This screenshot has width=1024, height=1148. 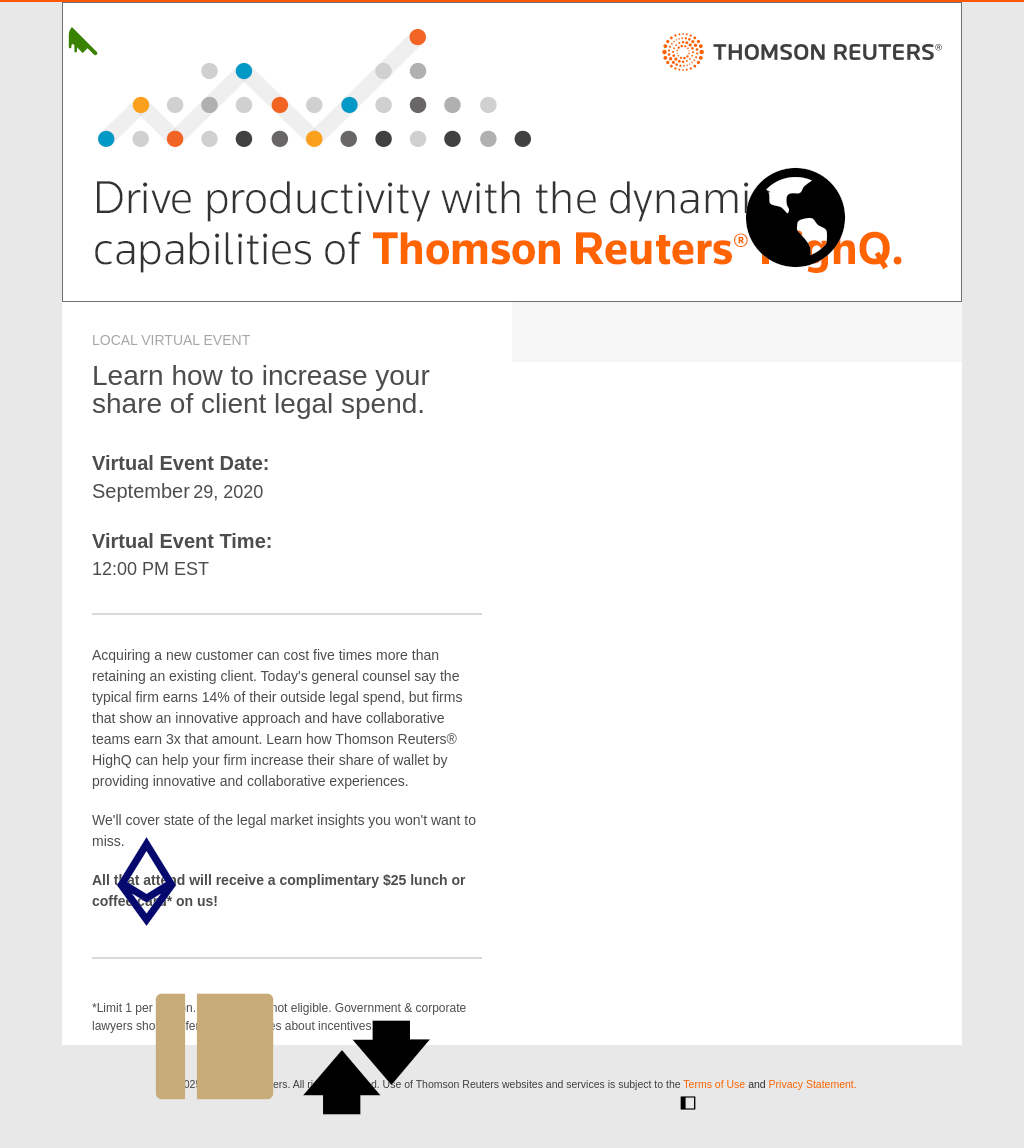 I want to click on view global or worldwide settings, so click(x=795, y=217).